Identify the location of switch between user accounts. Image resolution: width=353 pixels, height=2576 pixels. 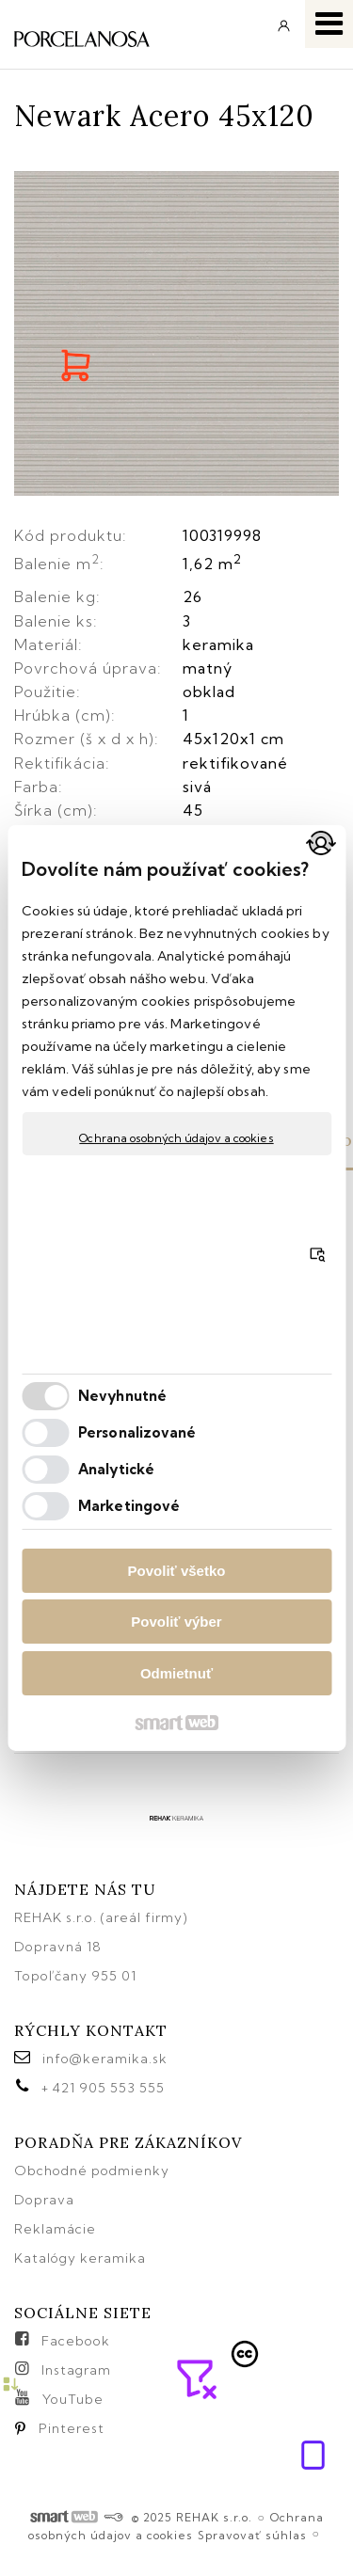
(321, 843).